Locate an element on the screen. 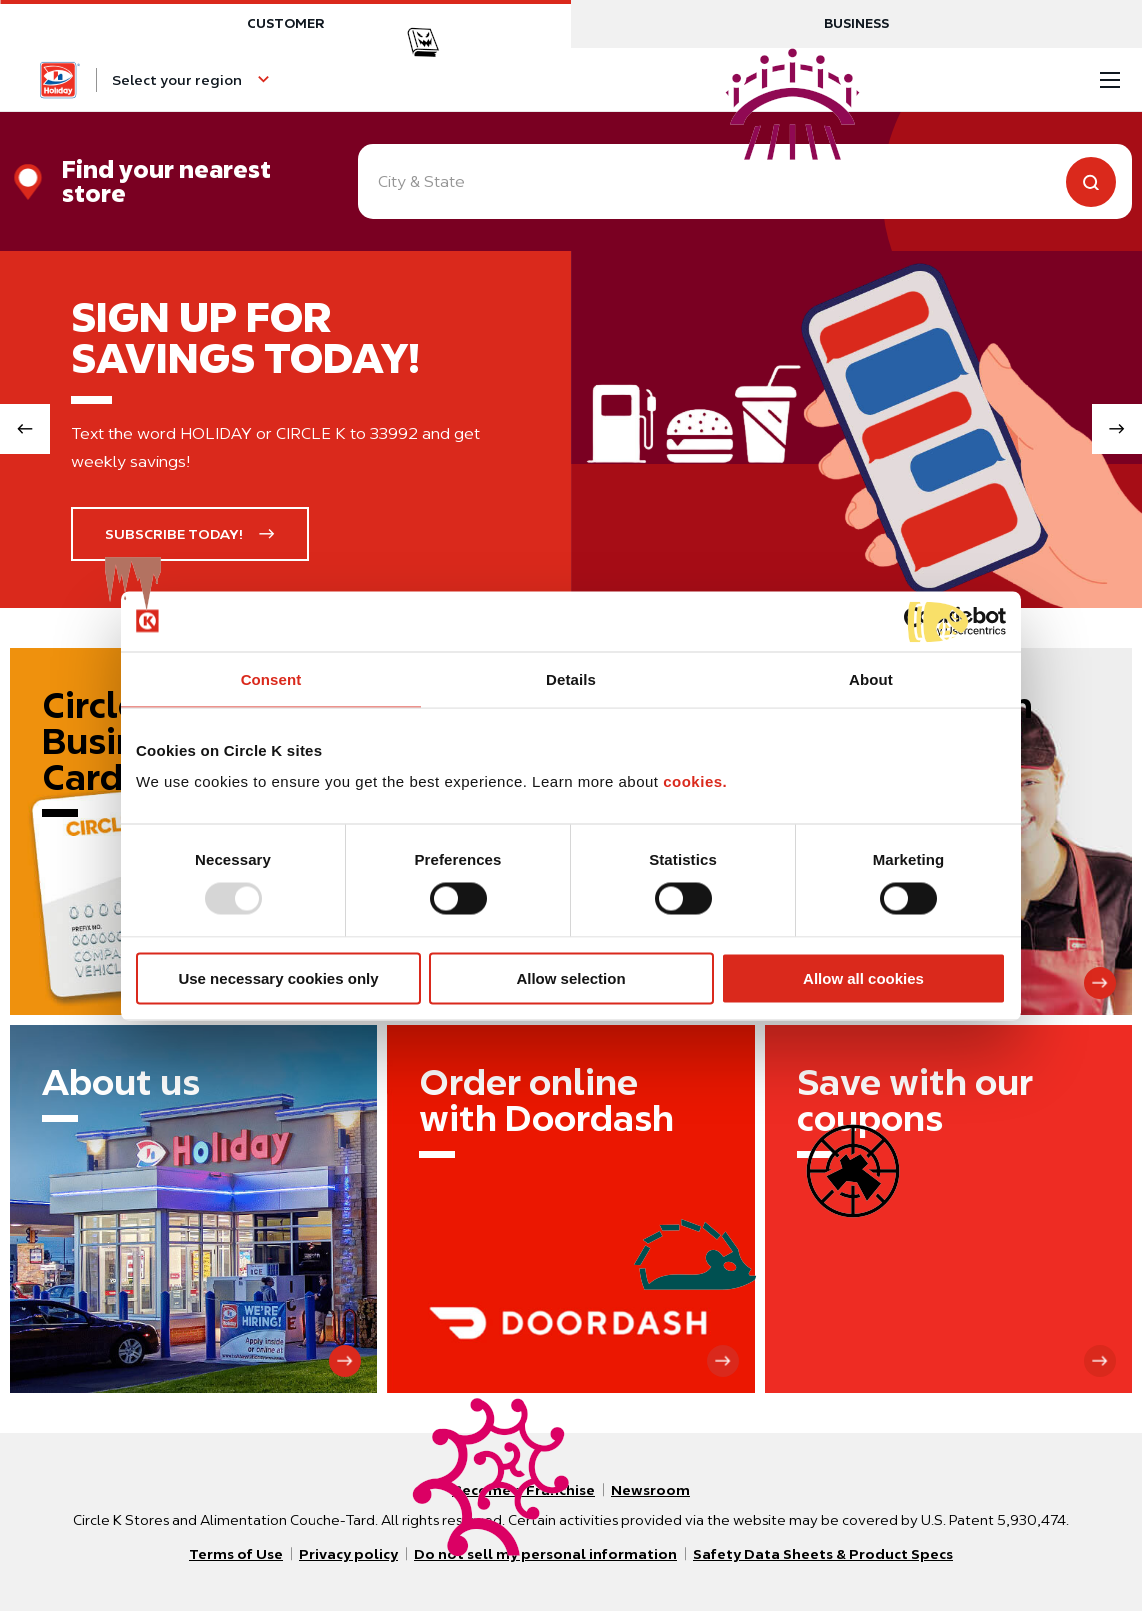 The height and width of the screenshot is (1611, 1142). view radar or detection range settings is located at coordinates (853, 1171).